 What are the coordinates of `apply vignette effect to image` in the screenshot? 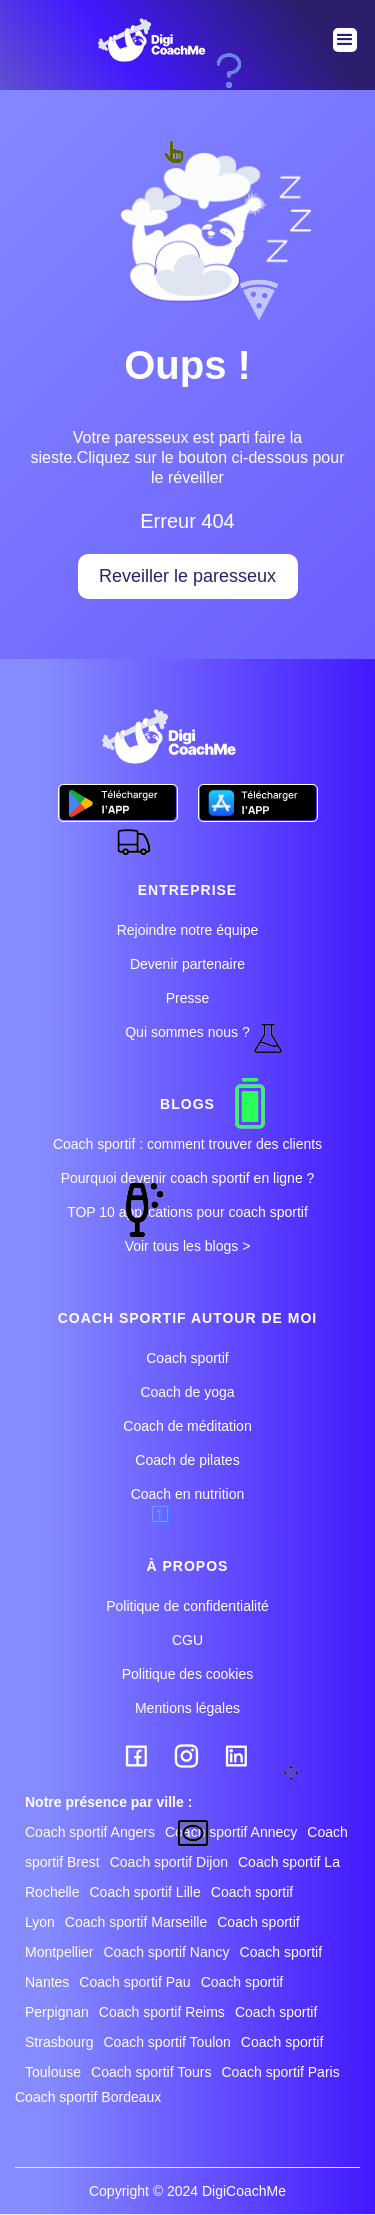 It's located at (193, 1833).